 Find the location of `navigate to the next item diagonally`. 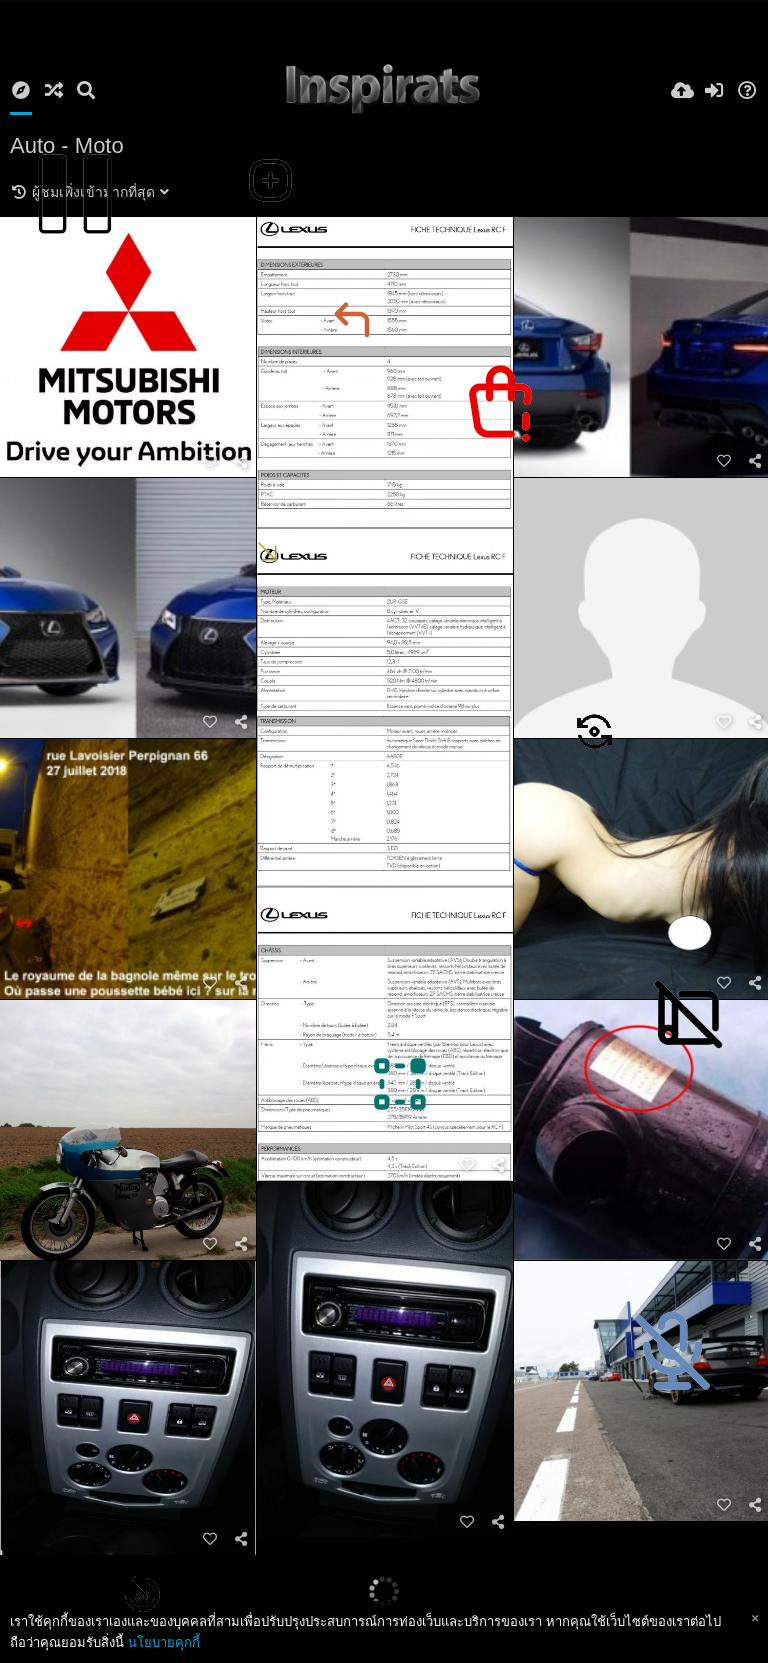

navigate to the next item diagonally is located at coordinates (267, 551).